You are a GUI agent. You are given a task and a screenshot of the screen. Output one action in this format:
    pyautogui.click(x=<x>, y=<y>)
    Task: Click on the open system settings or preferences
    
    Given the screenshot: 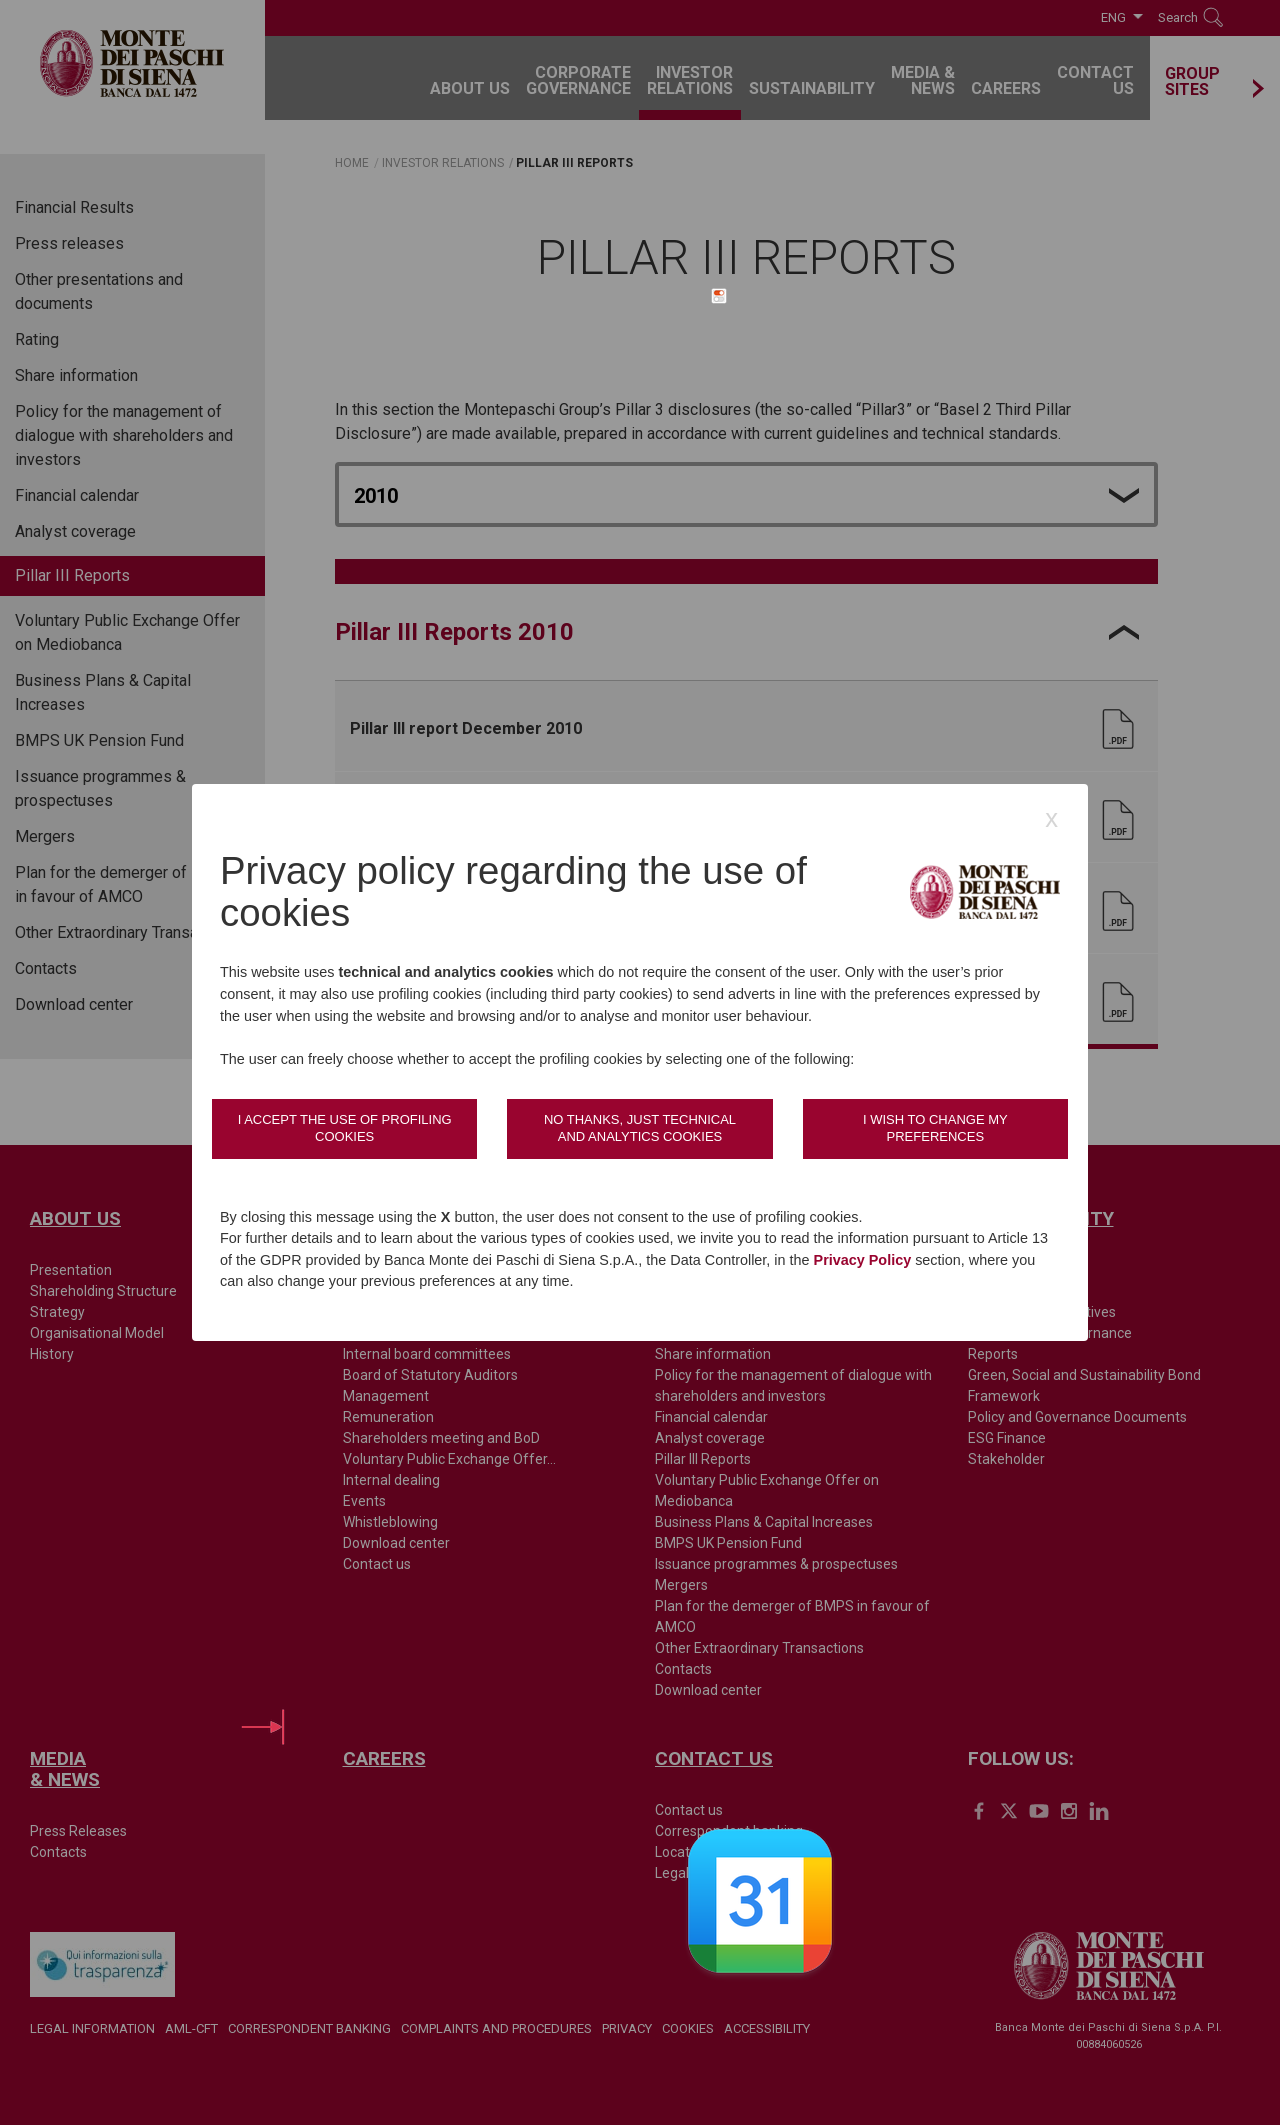 What is the action you would take?
    pyautogui.click(x=719, y=296)
    